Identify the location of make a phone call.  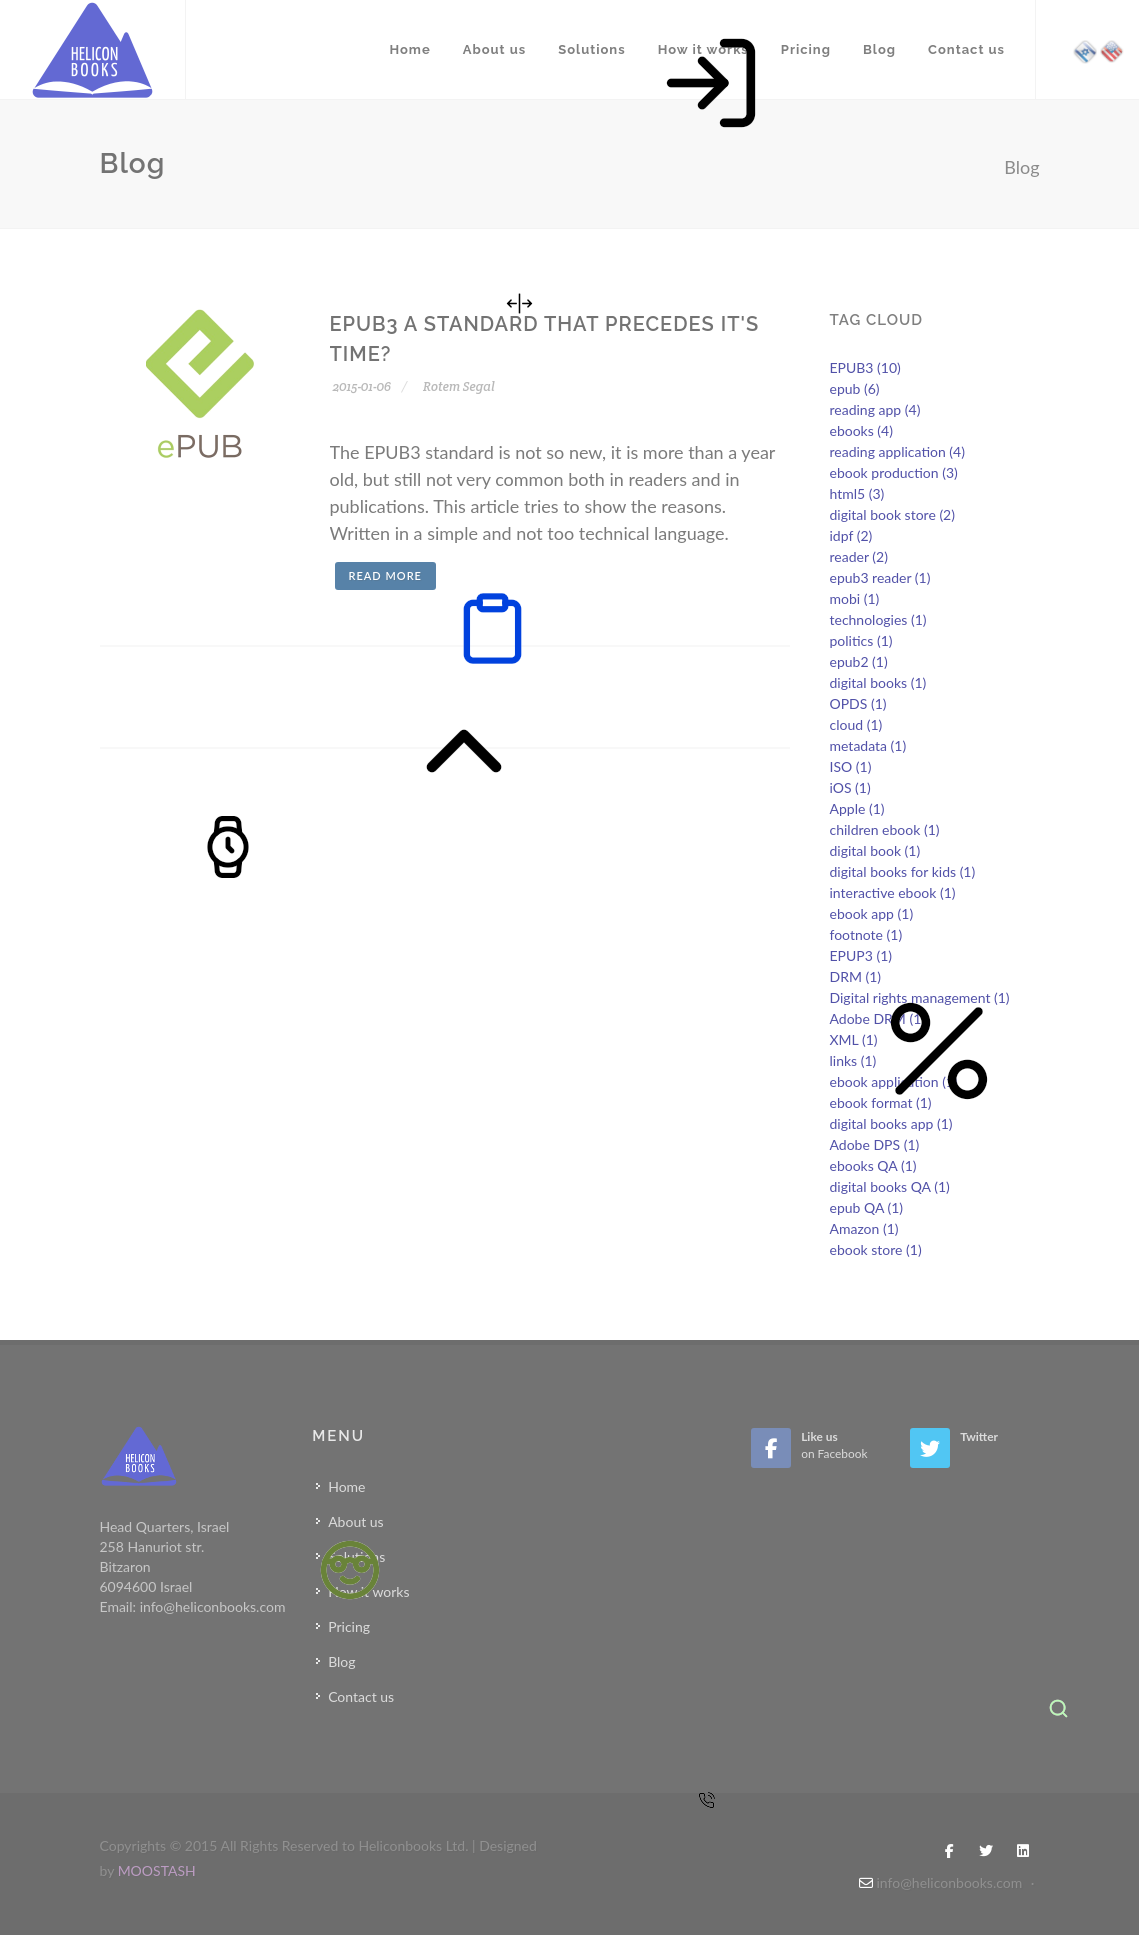
(706, 1800).